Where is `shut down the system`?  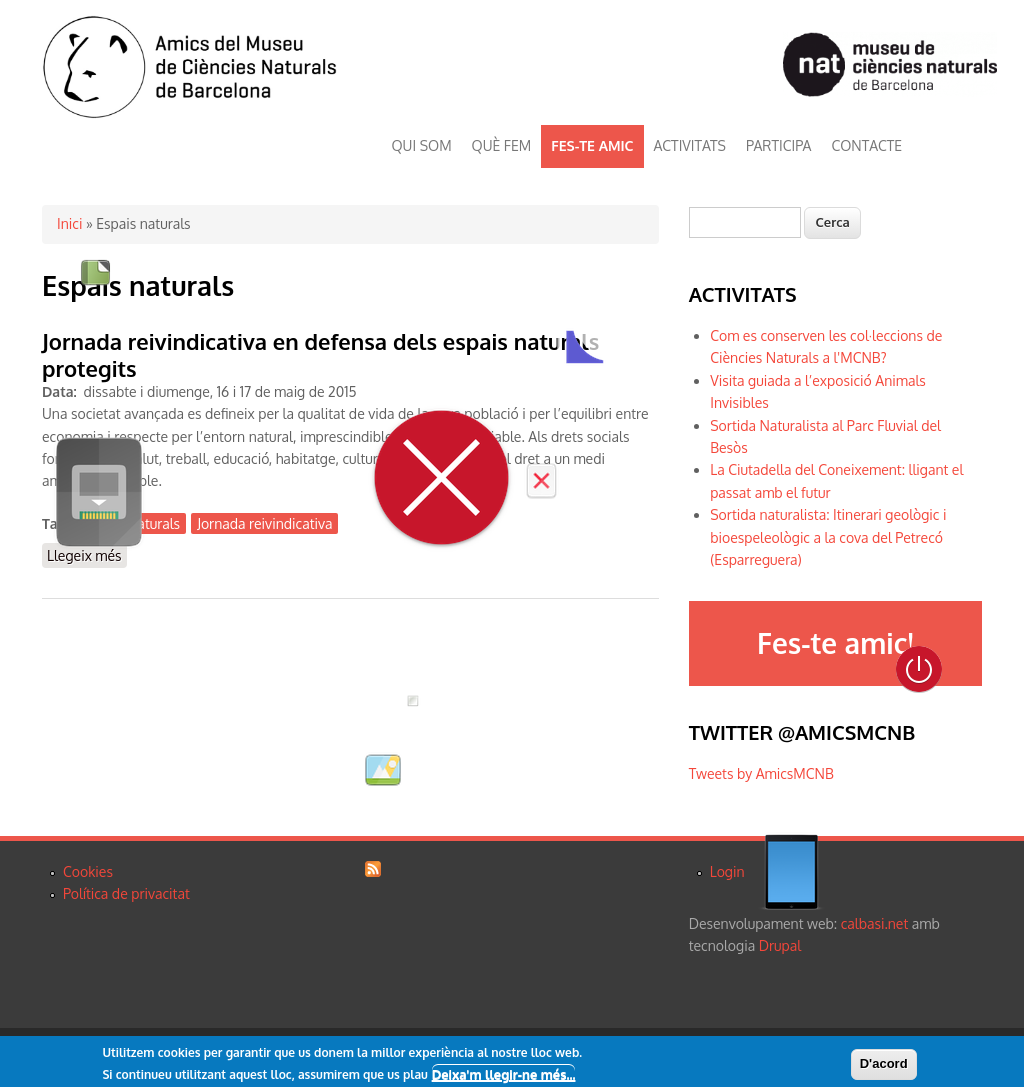
shut down the system is located at coordinates (920, 670).